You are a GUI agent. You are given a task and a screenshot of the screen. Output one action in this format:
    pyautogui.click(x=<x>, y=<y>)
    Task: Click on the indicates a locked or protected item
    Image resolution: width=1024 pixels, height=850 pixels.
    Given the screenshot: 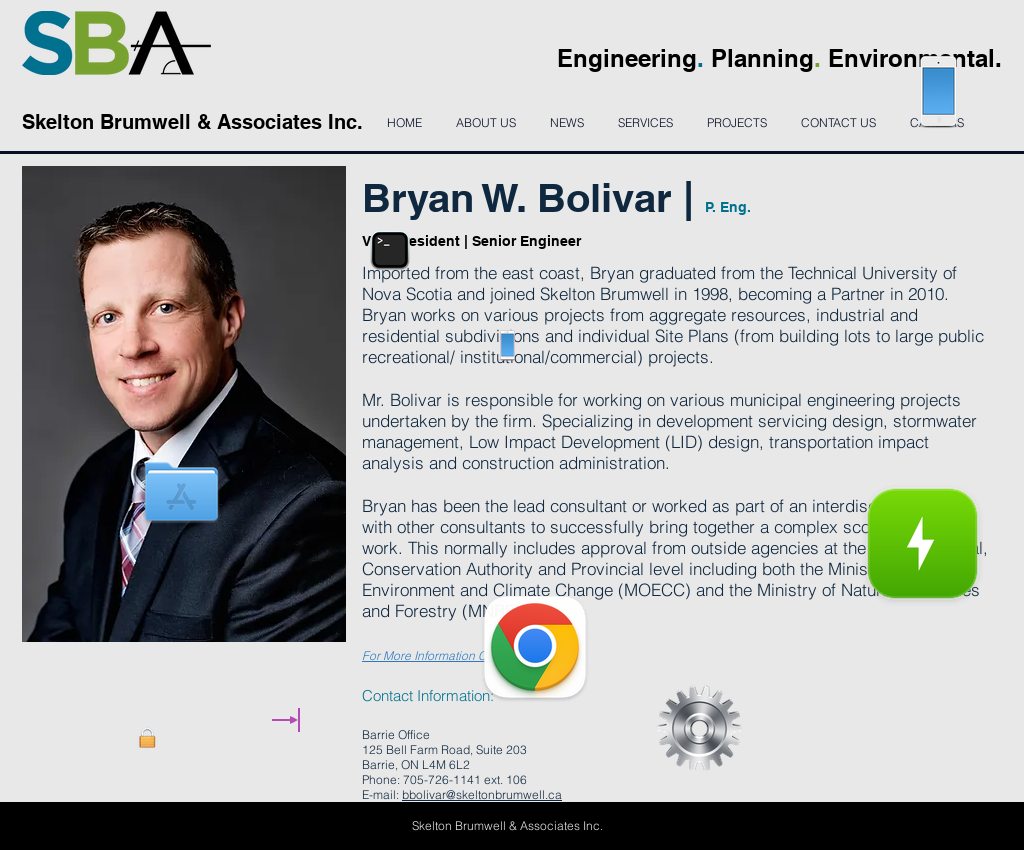 What is the action you would take?
    pyautogui.click(x=147, y=737)
    